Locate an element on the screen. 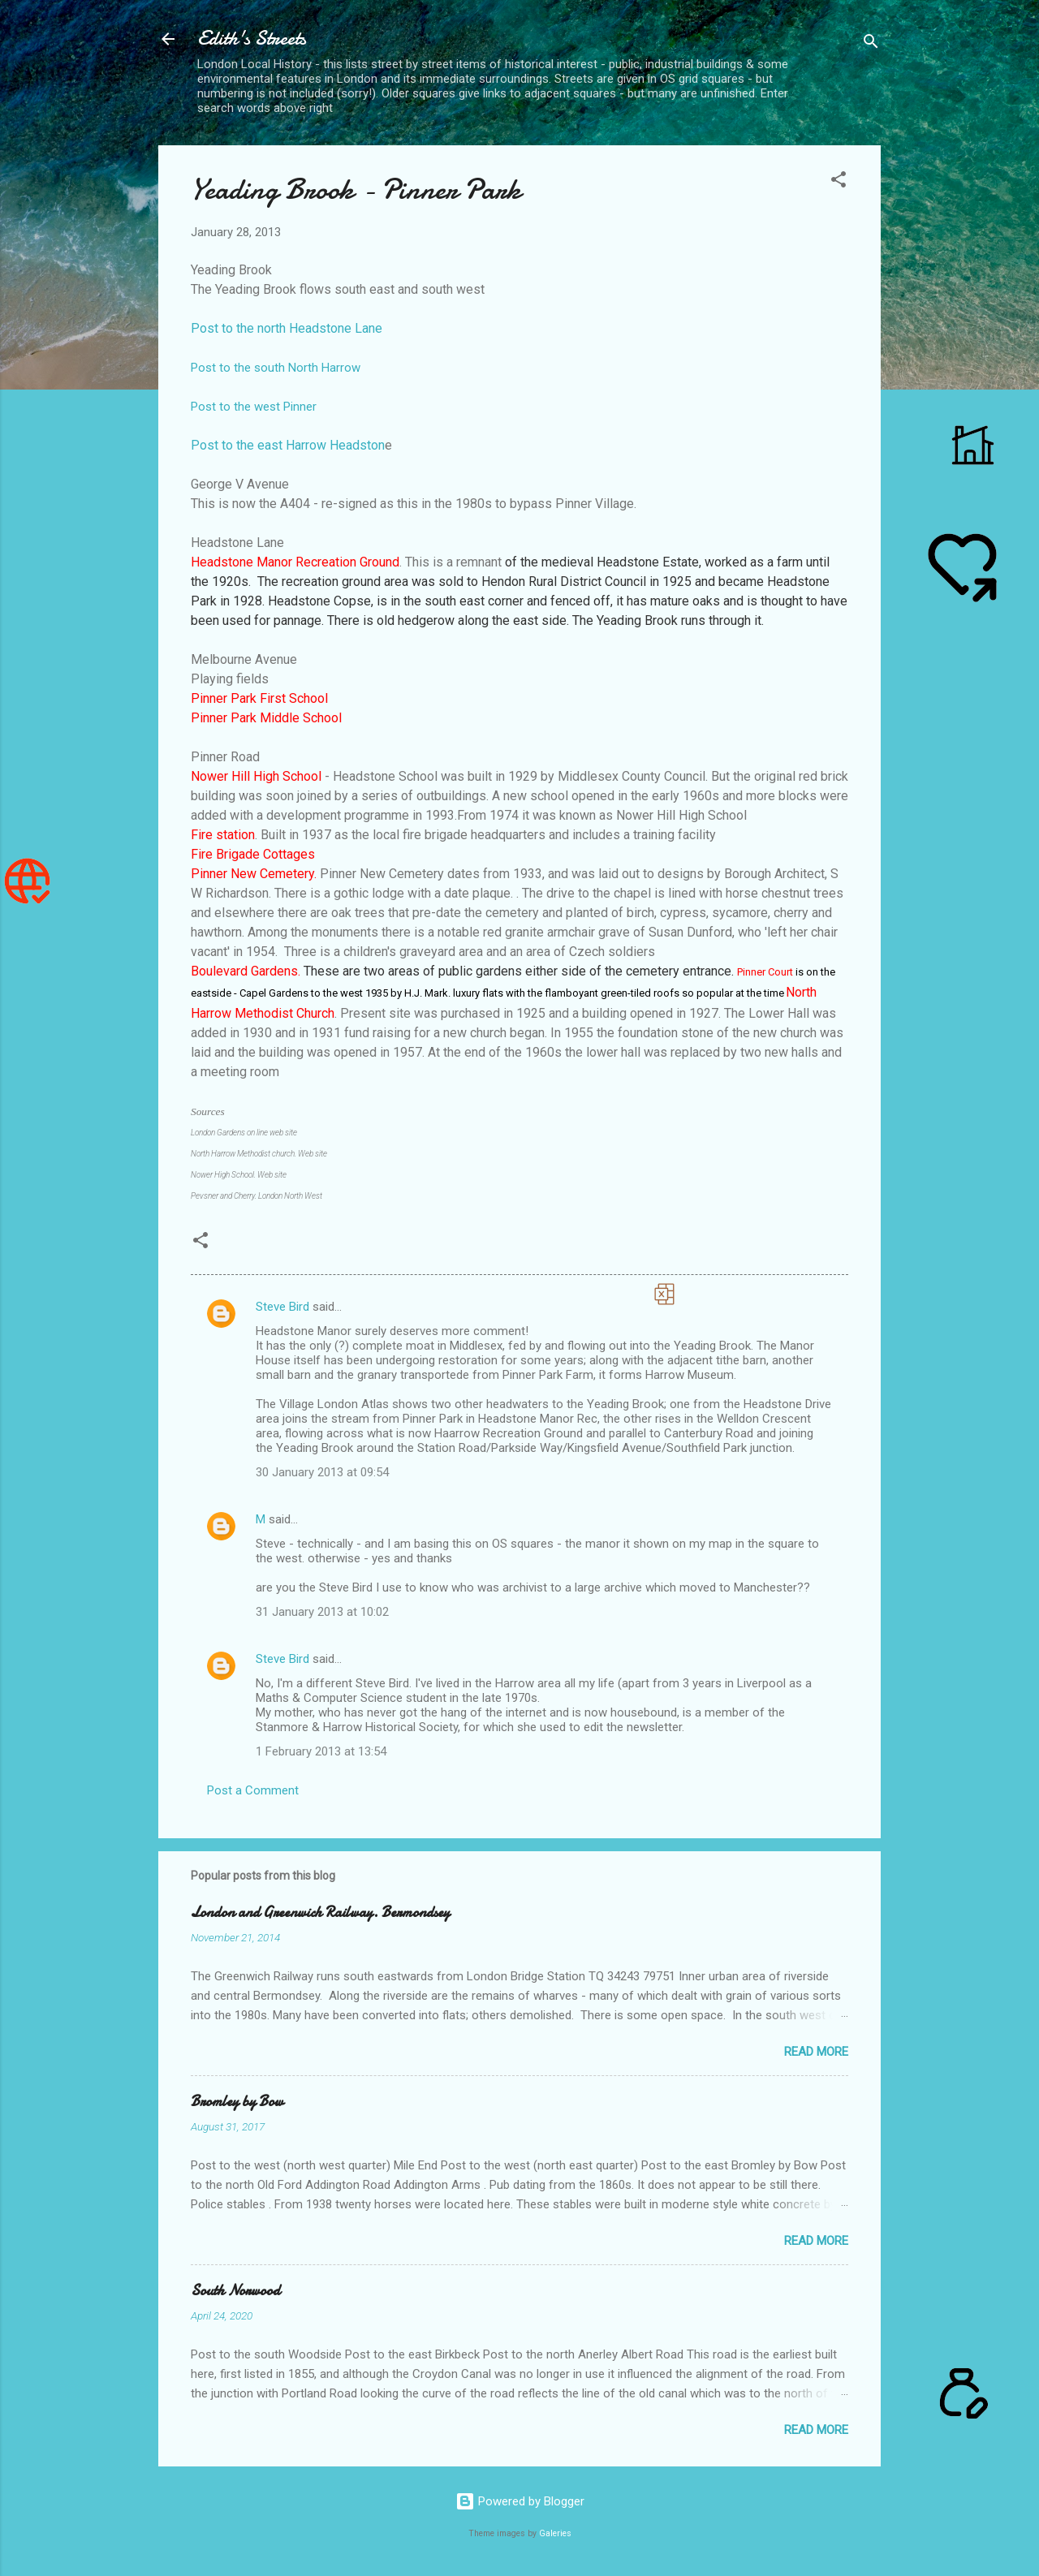  edit budget or savings details is located at coordinates (961, 2392).